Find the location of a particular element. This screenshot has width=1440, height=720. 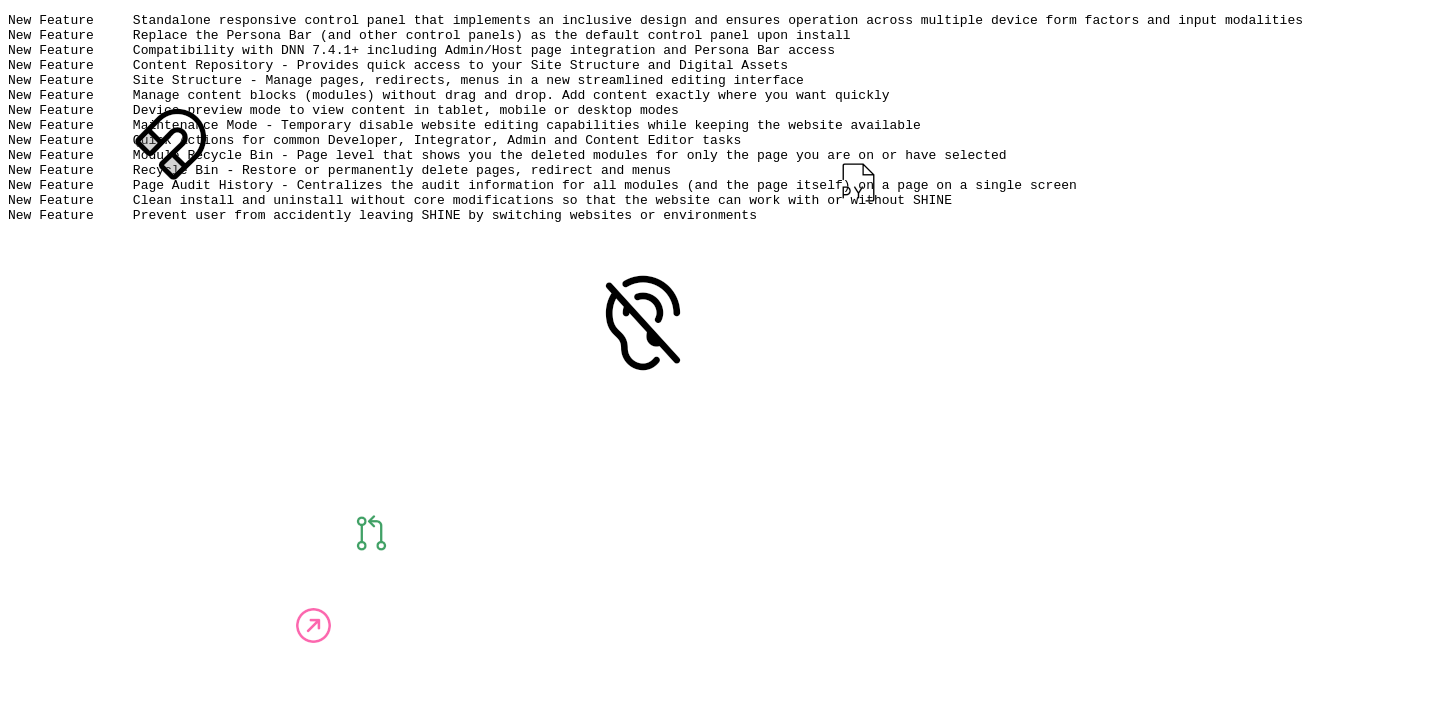

attract or pin related items together is located at coordinates (172, 143).